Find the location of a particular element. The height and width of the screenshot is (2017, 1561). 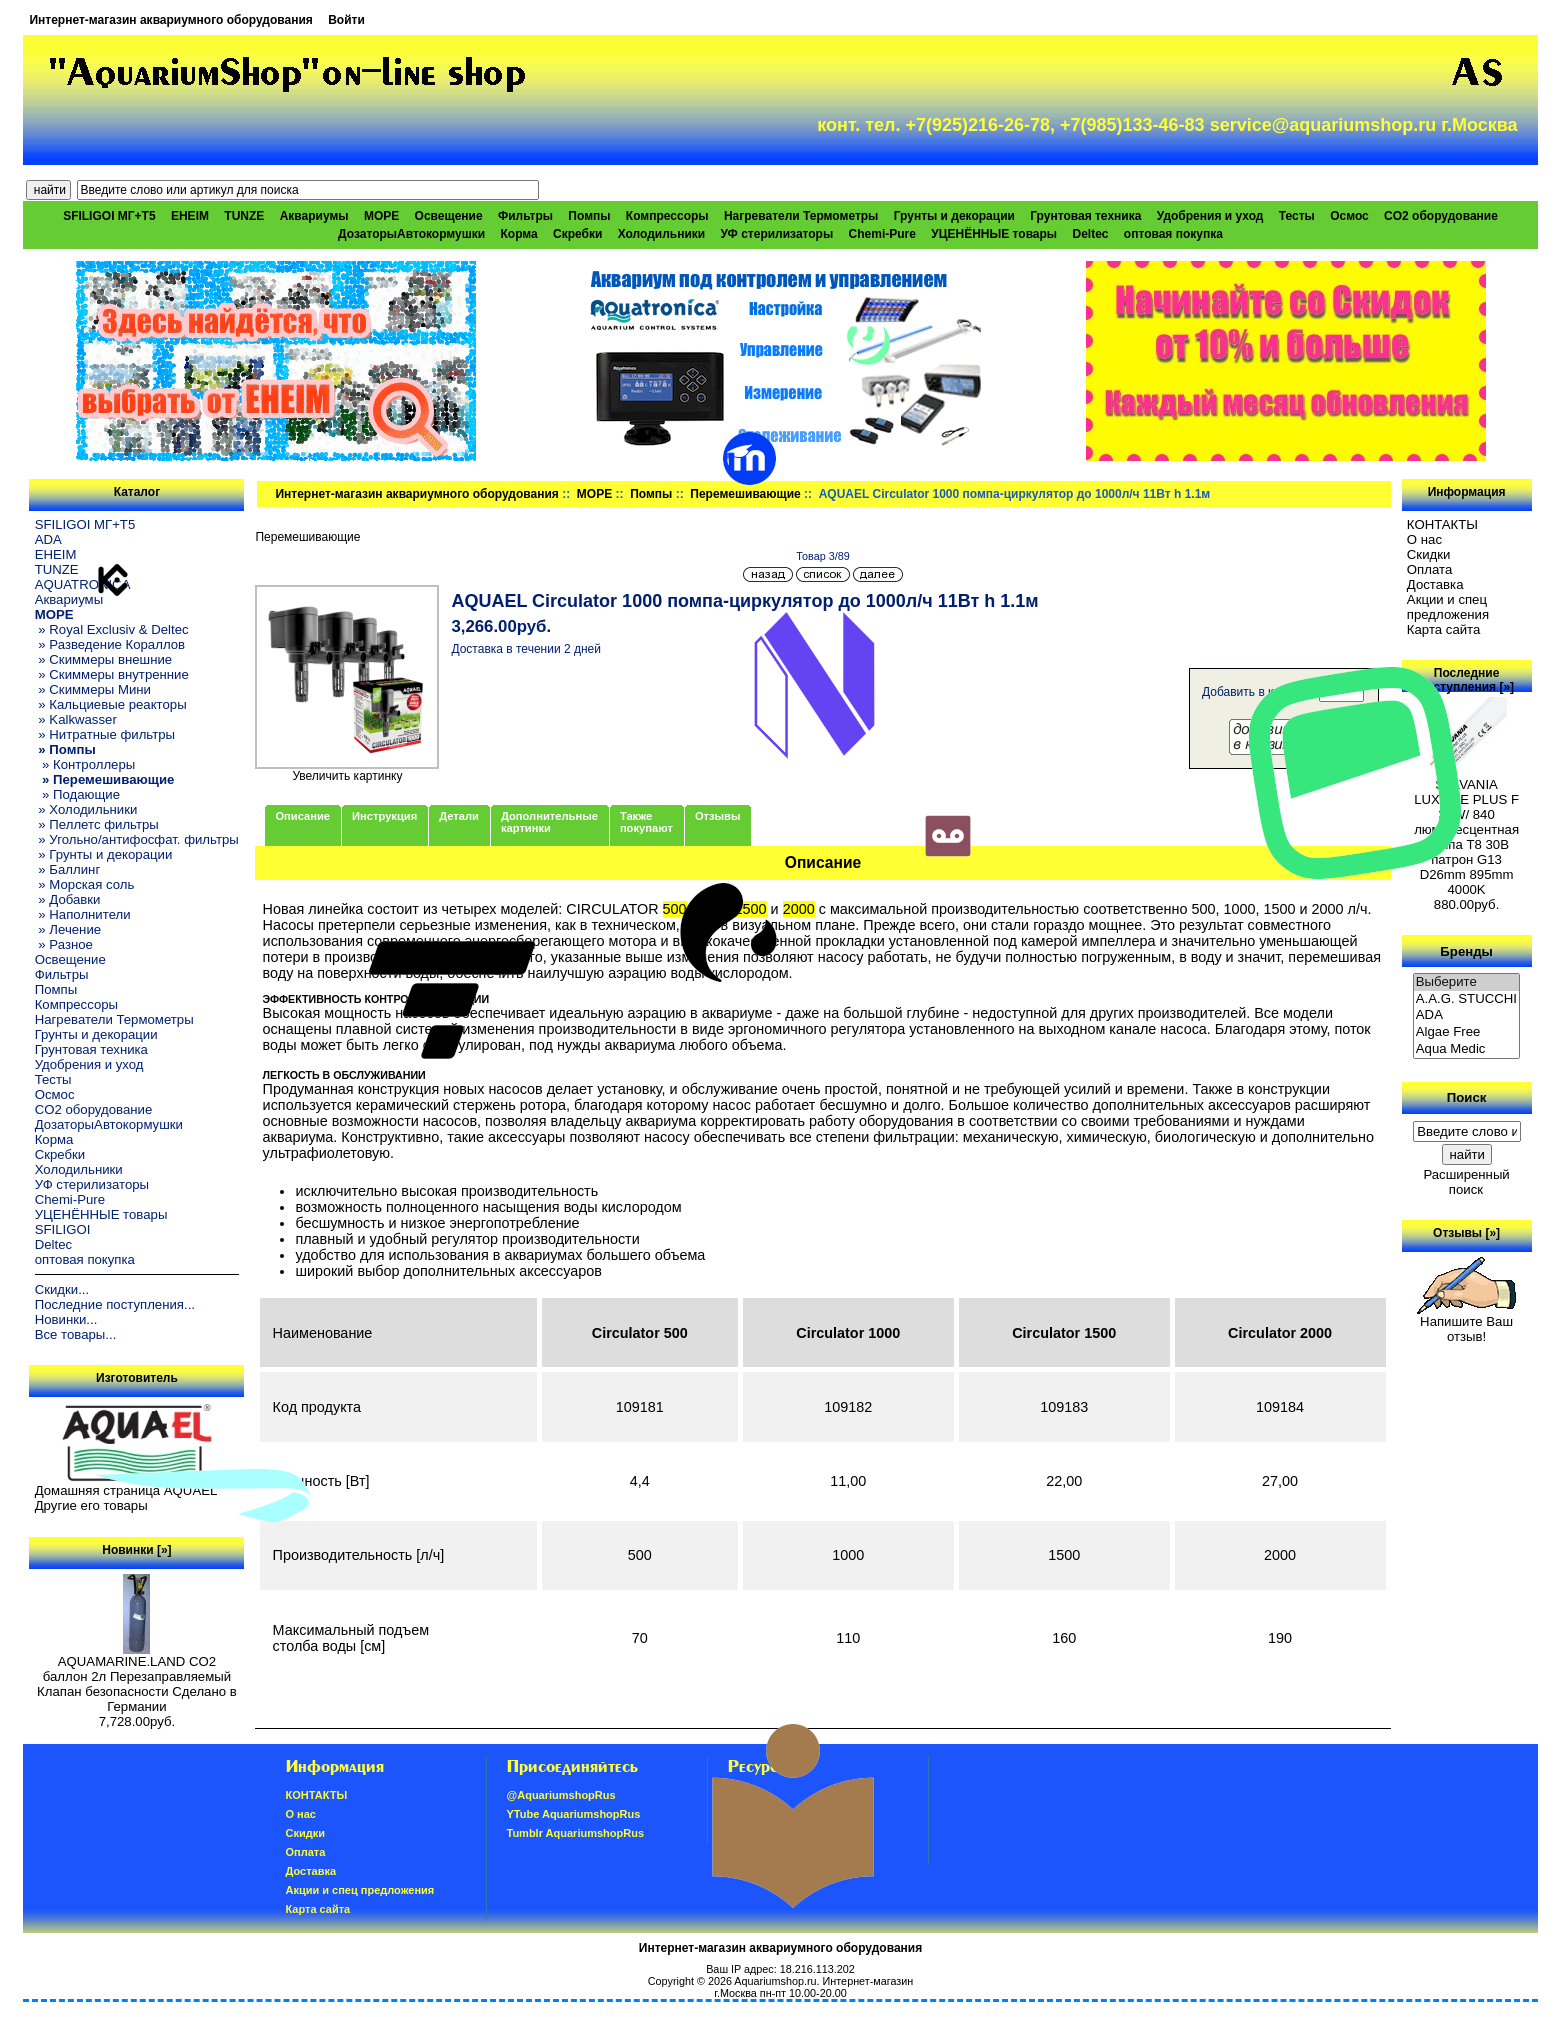

open neovim text editor is located at coordinates (814, 685).